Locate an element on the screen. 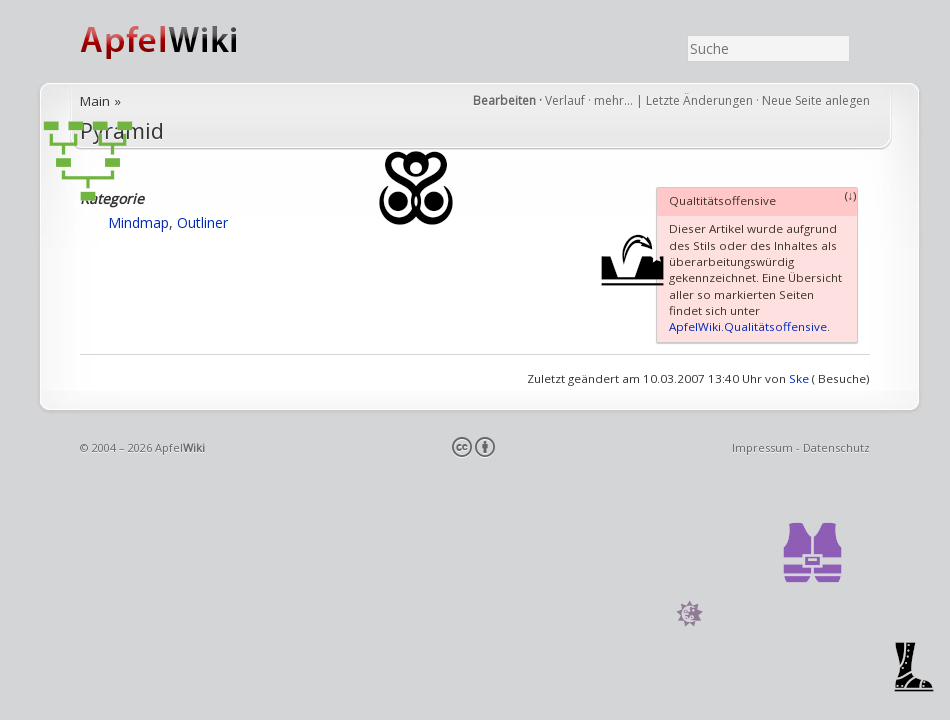 The image size is (950, 720). access safety equipment or gear settings is located at coordinates (812, 552).